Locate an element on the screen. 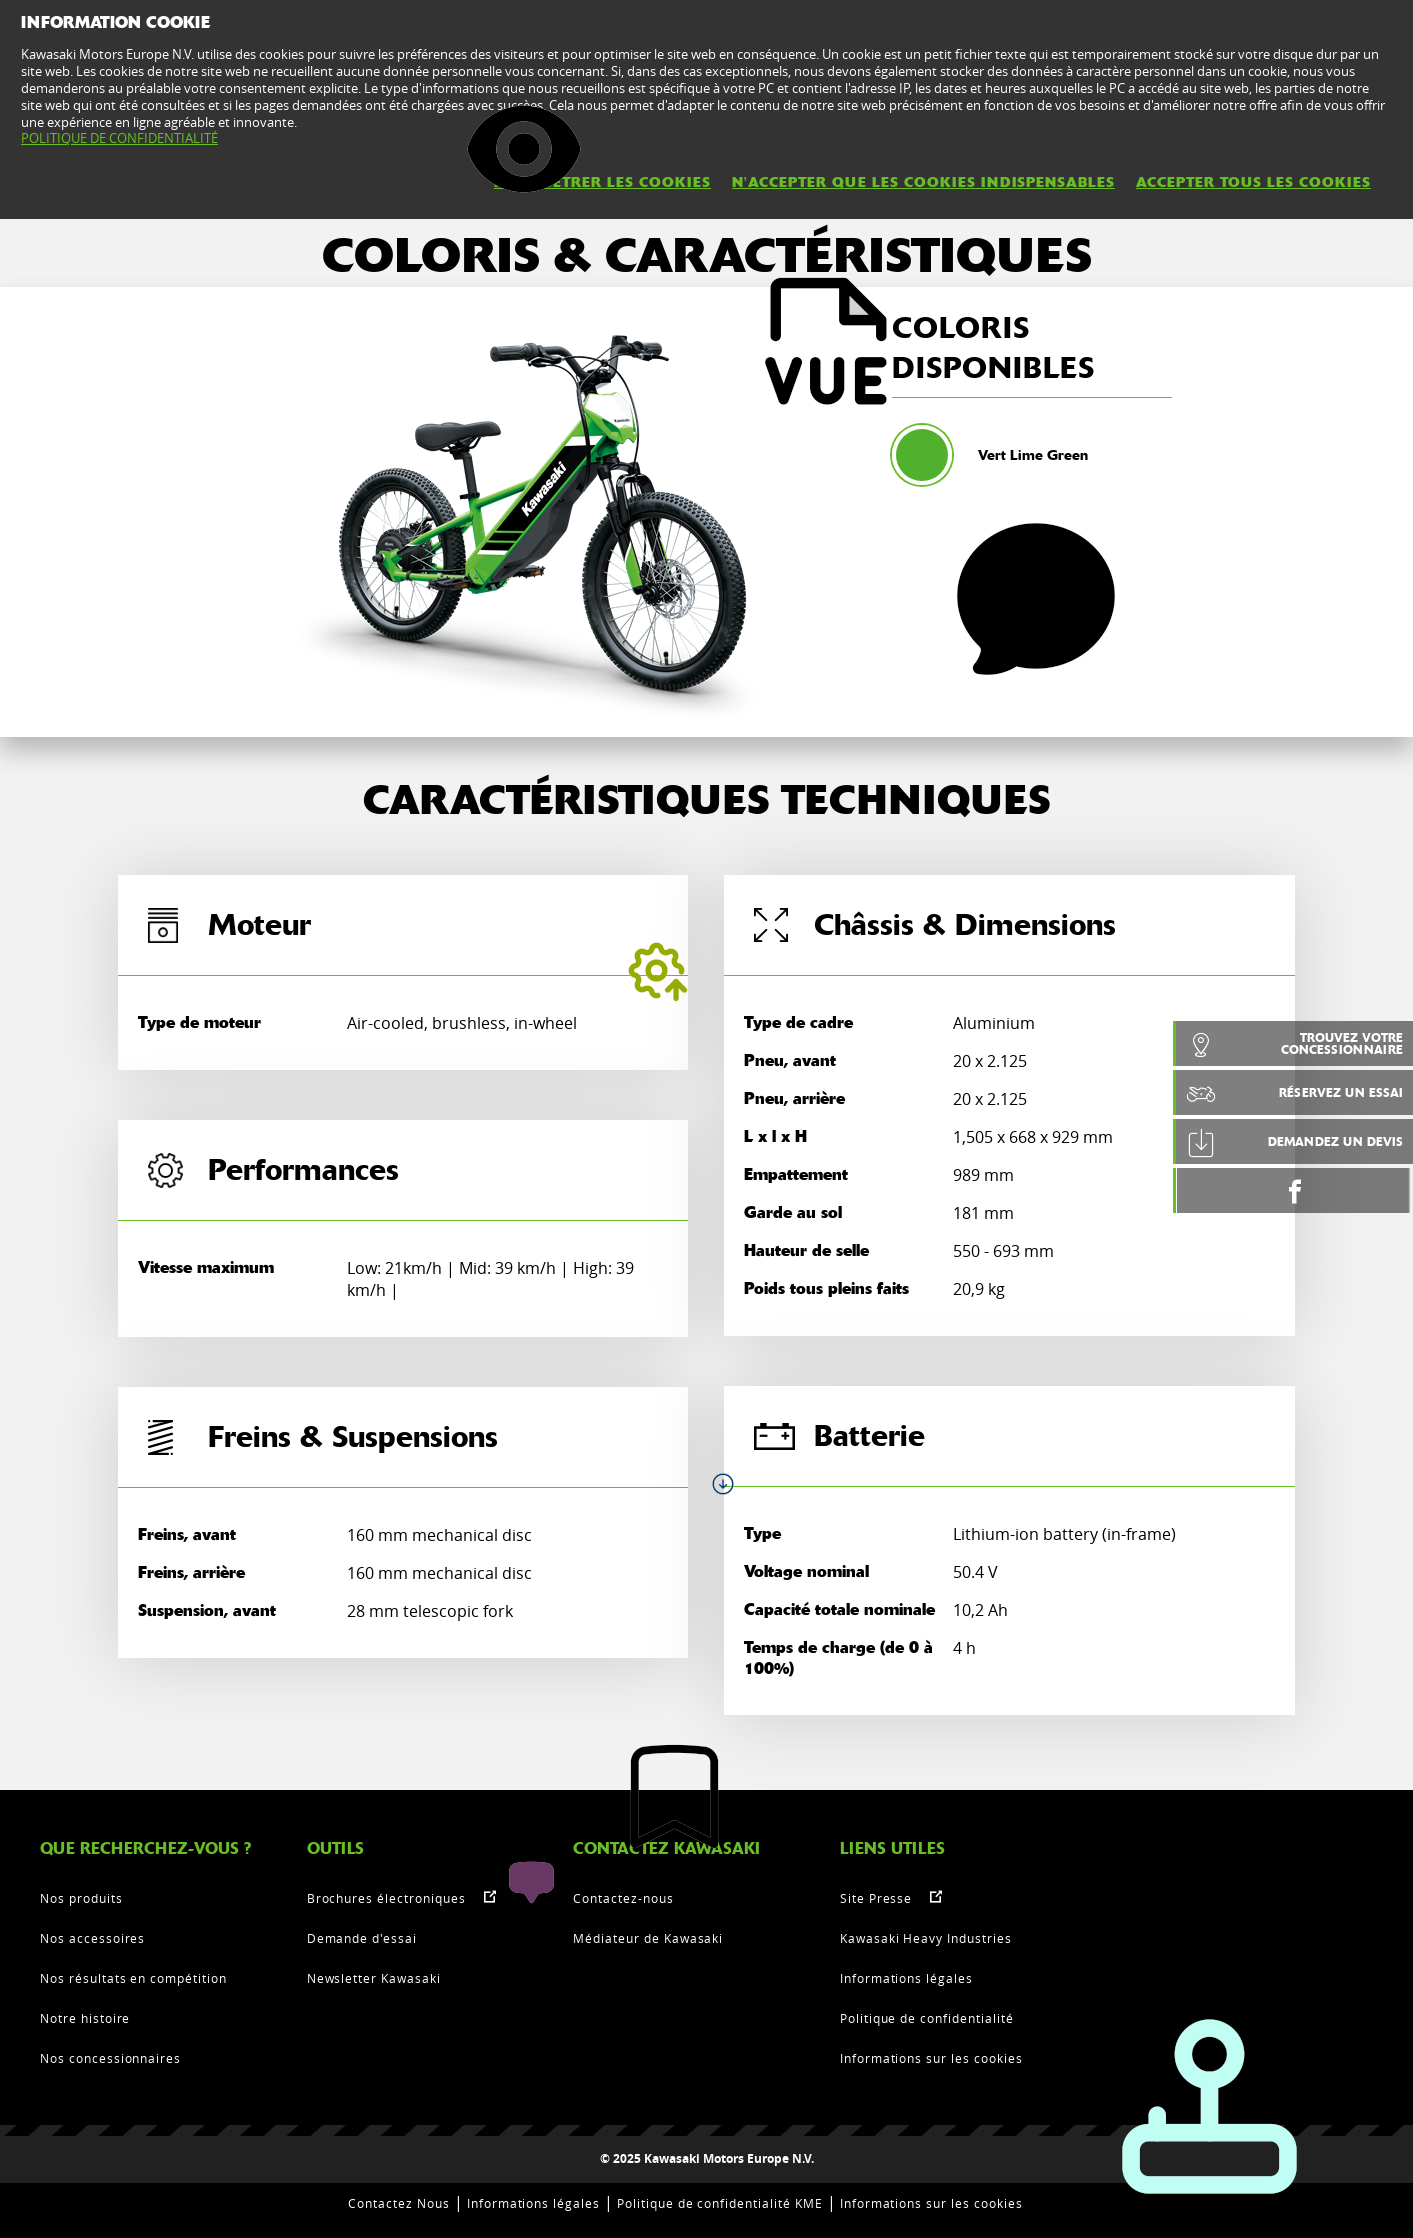  download a file or content is located at coordinates (723, 1484).